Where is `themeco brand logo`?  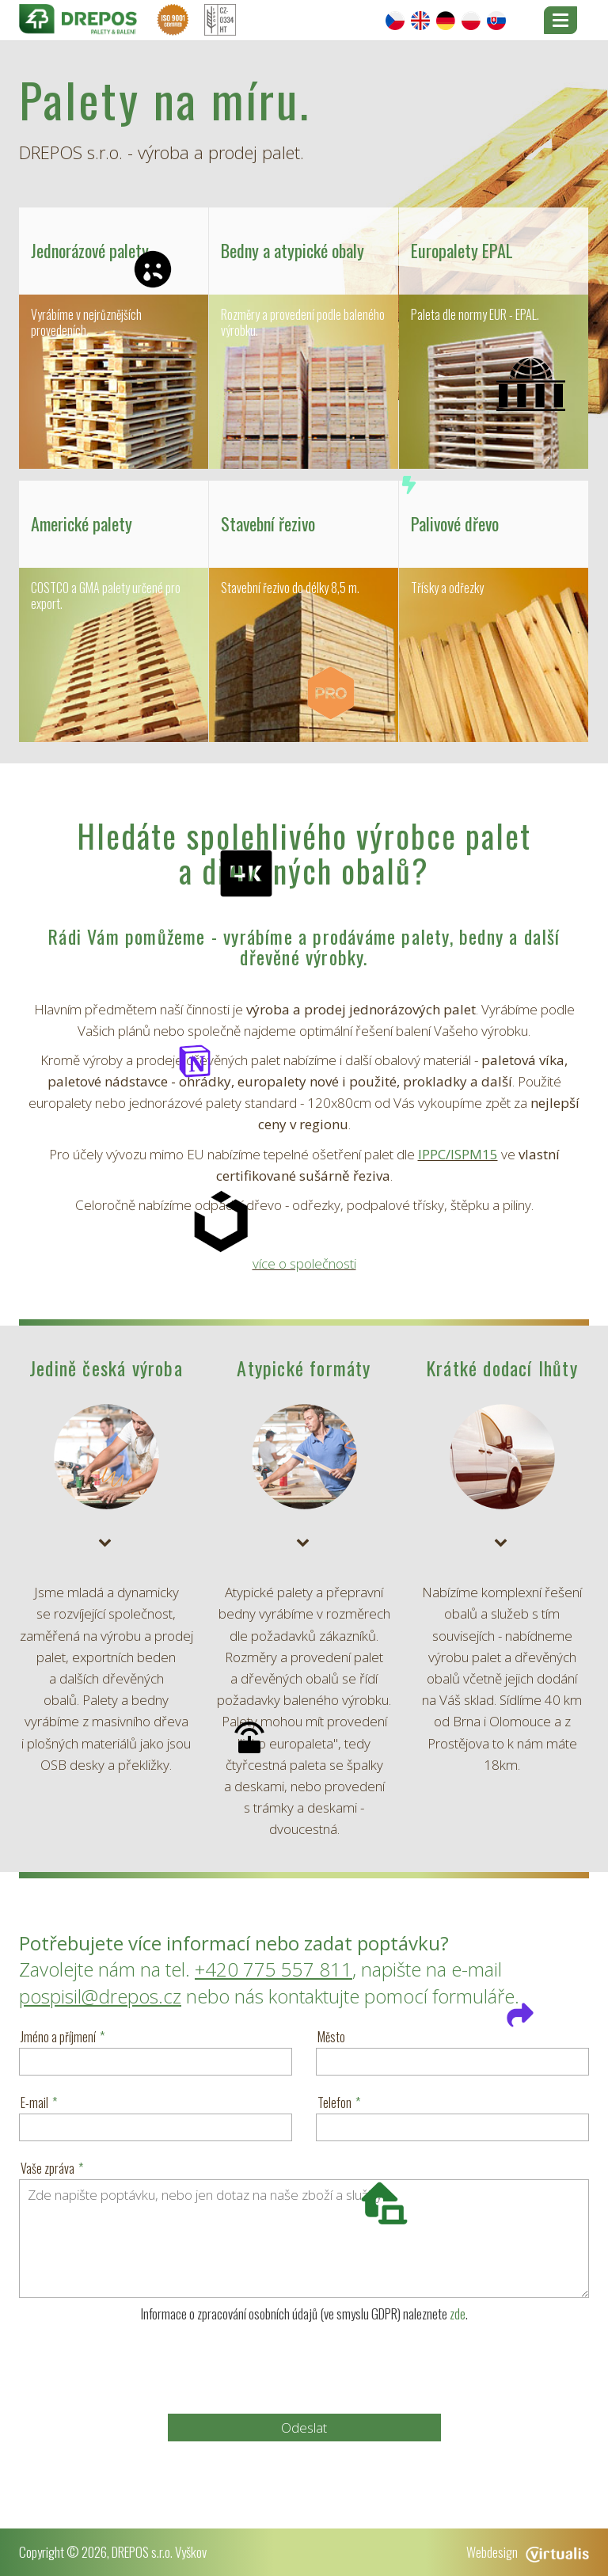
themeco brand logo is located at coordinates (331, 693).